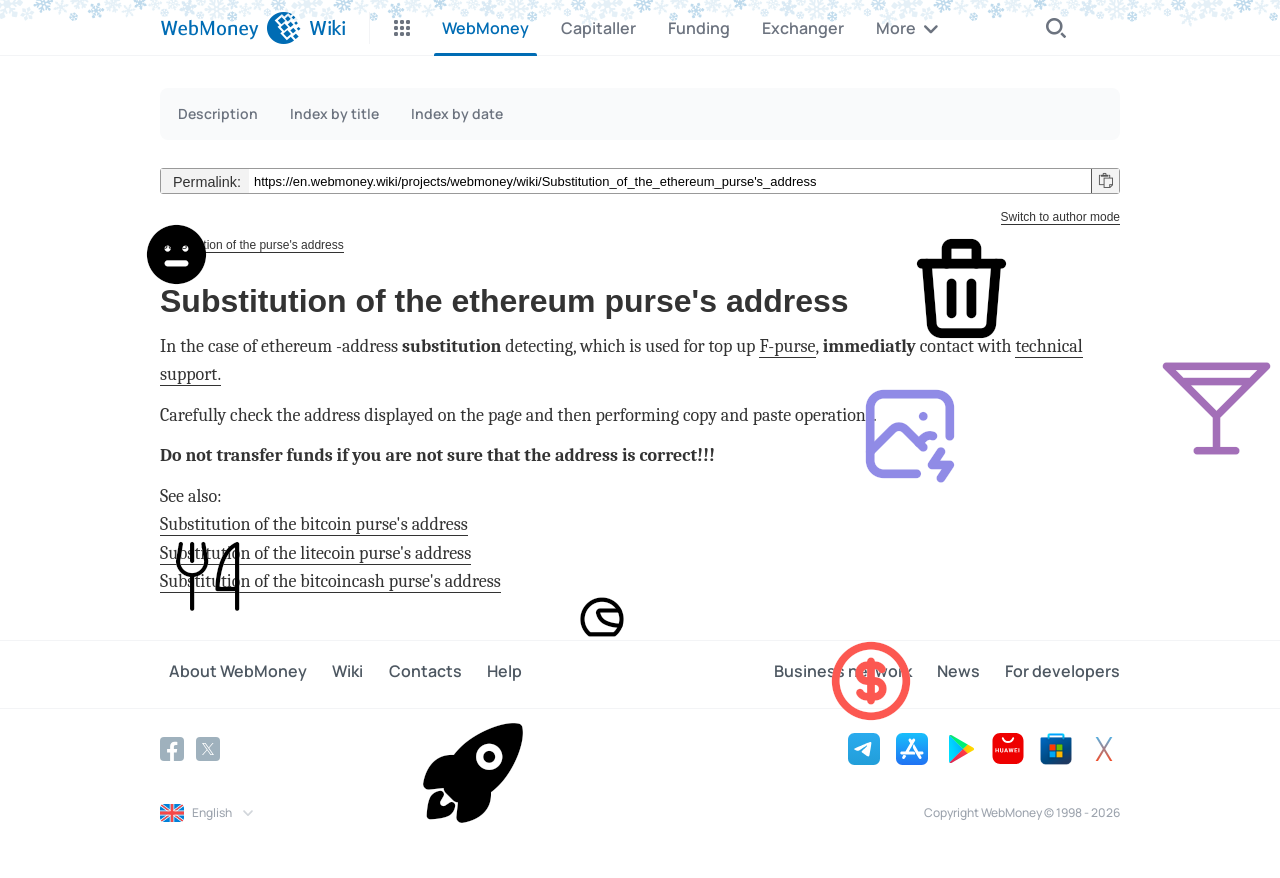  Describe the element at coordinates (473, 773) in the screenshot. I see `launch or deploy an application` at that location.